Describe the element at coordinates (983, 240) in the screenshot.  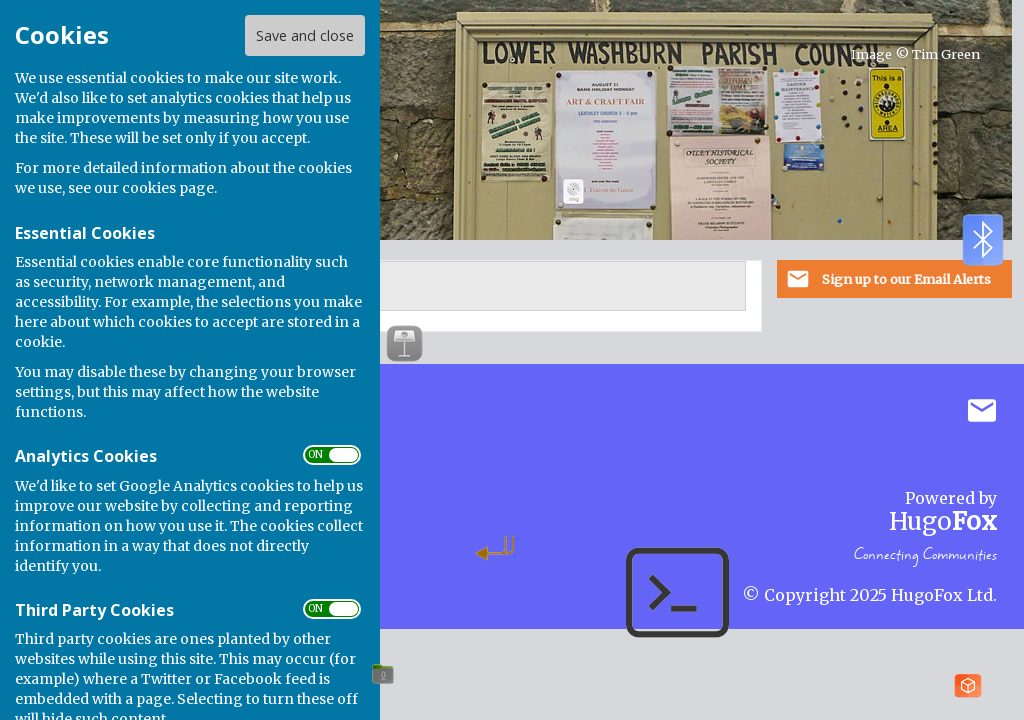
I see `access bluetooth settings` at that location.